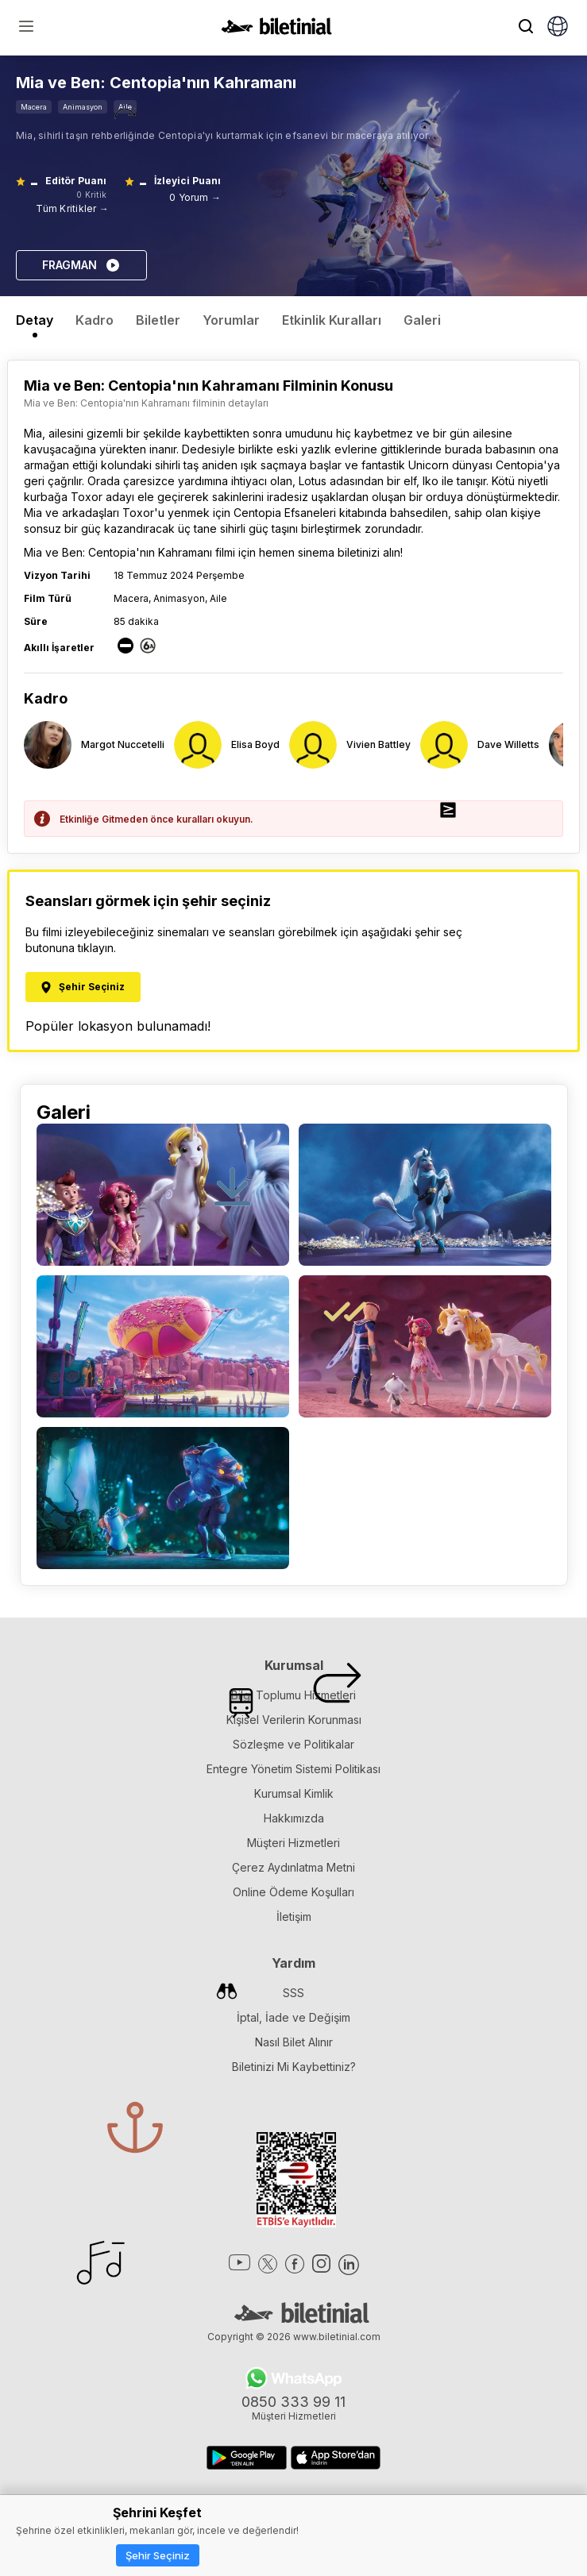  Describe the element at coordinates (102, 2262) in the screenshot. I see `remove a song from your playlist` at that location.